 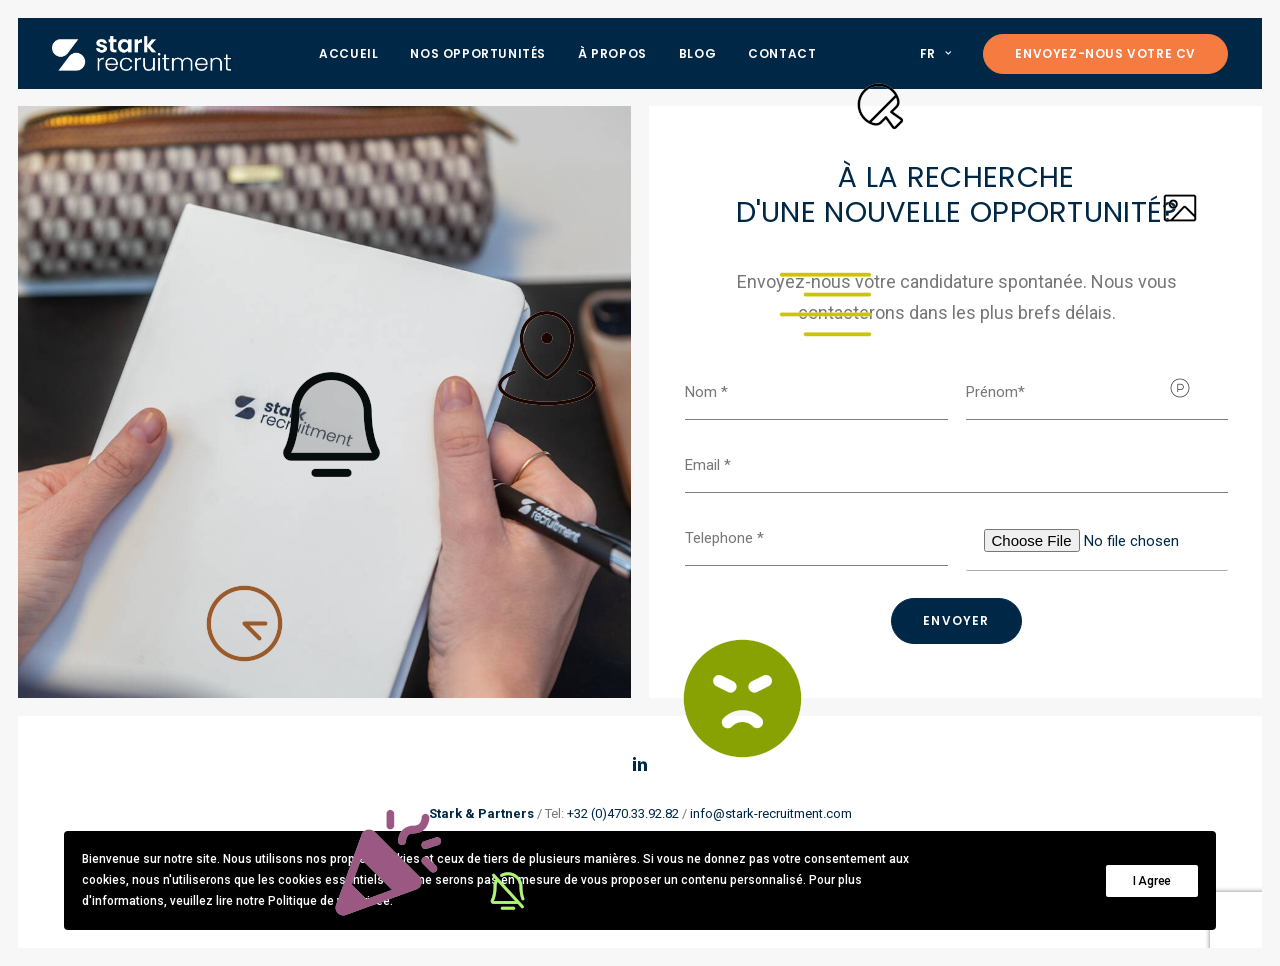 What do you see at coordinates (825, 306) in the screenshot?
I see `align text to the right` at bounding box center [825, 306].